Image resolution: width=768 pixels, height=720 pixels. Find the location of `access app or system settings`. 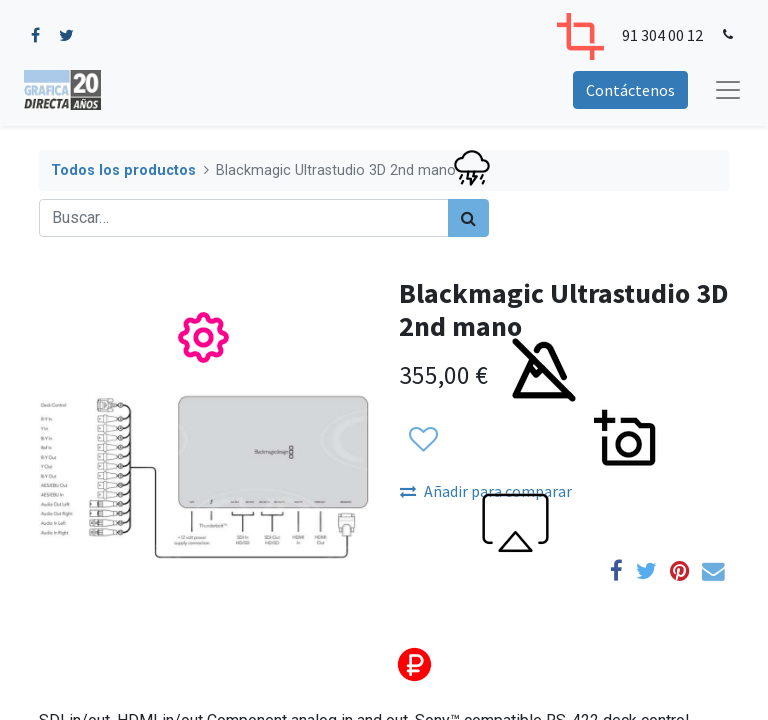

access app or system settings is located at coordinates (203, 337).